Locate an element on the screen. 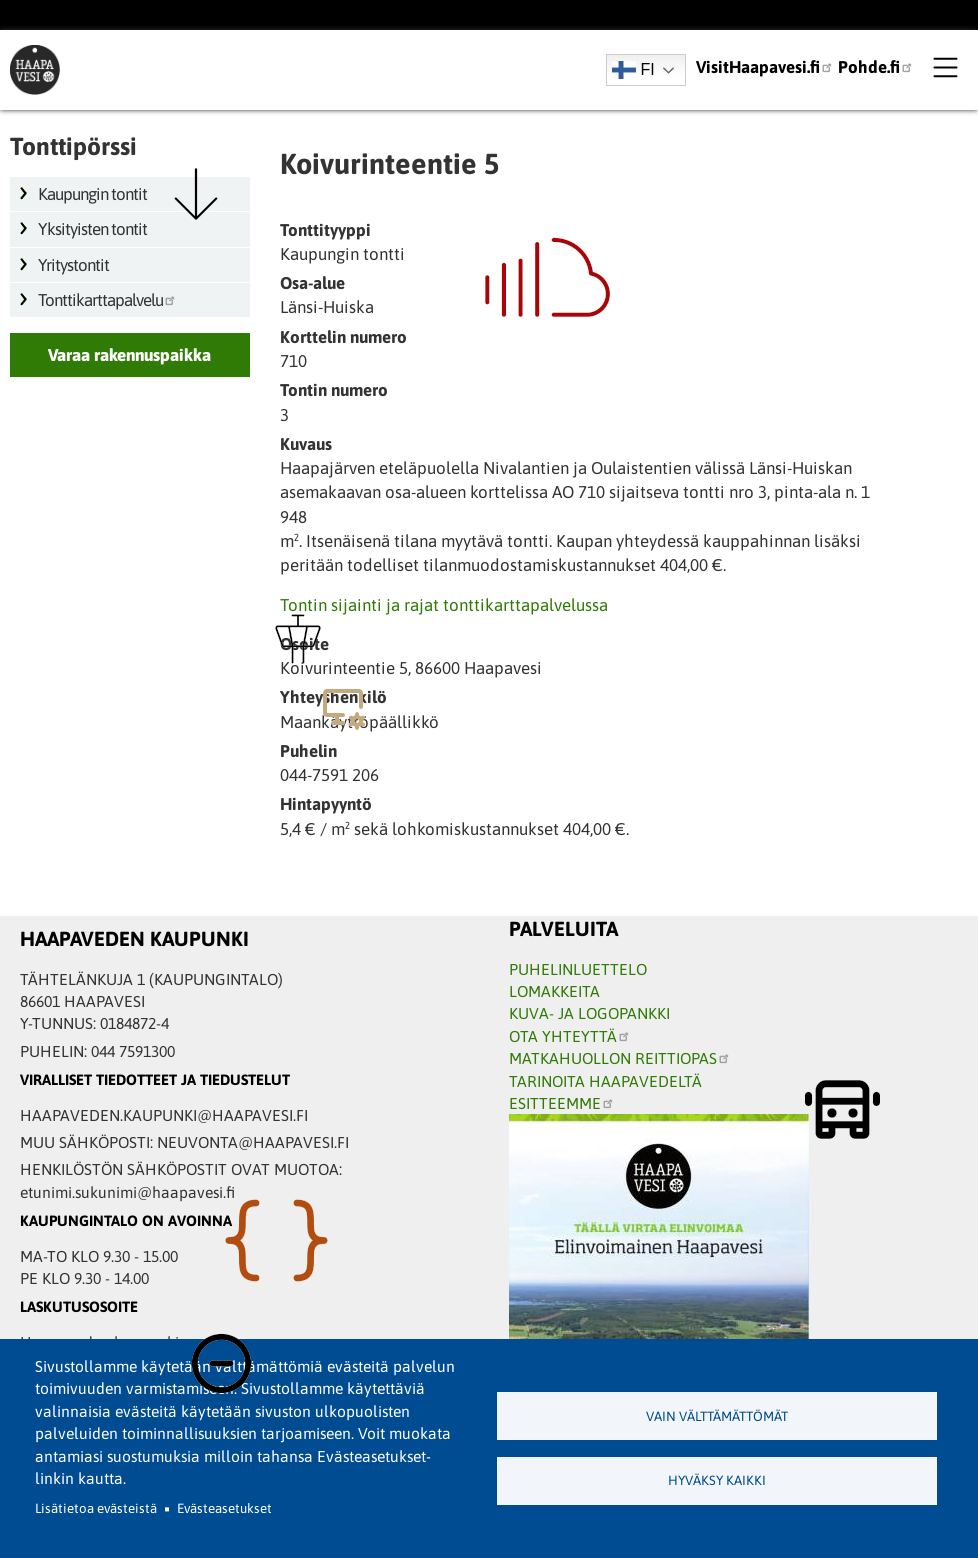 This screenshot has height=1558, width=978. view or edit code is located at coordinates (276, 1240).